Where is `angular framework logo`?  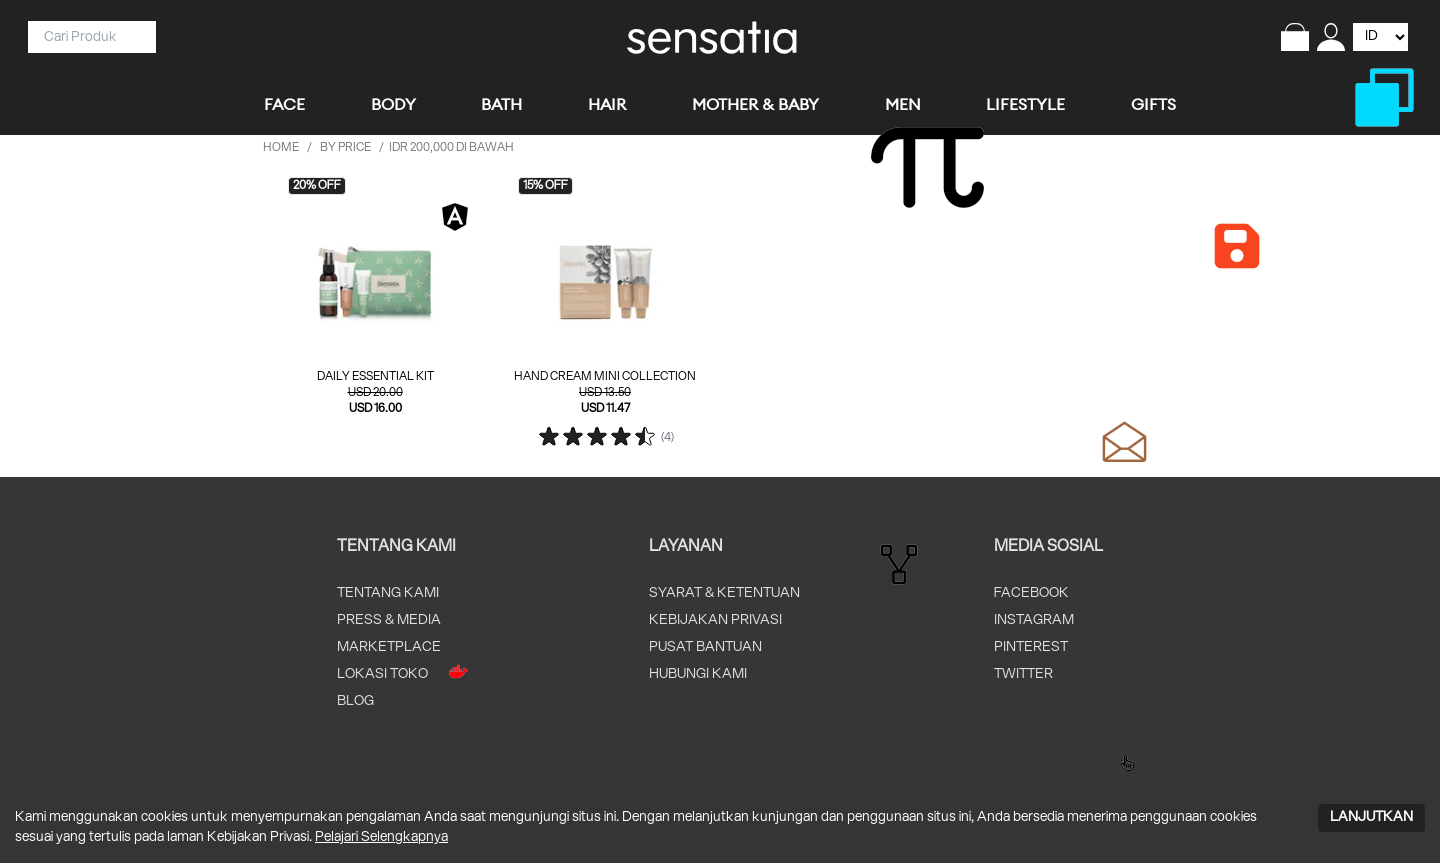 angular framework logo is located at coordinates (455, 217).